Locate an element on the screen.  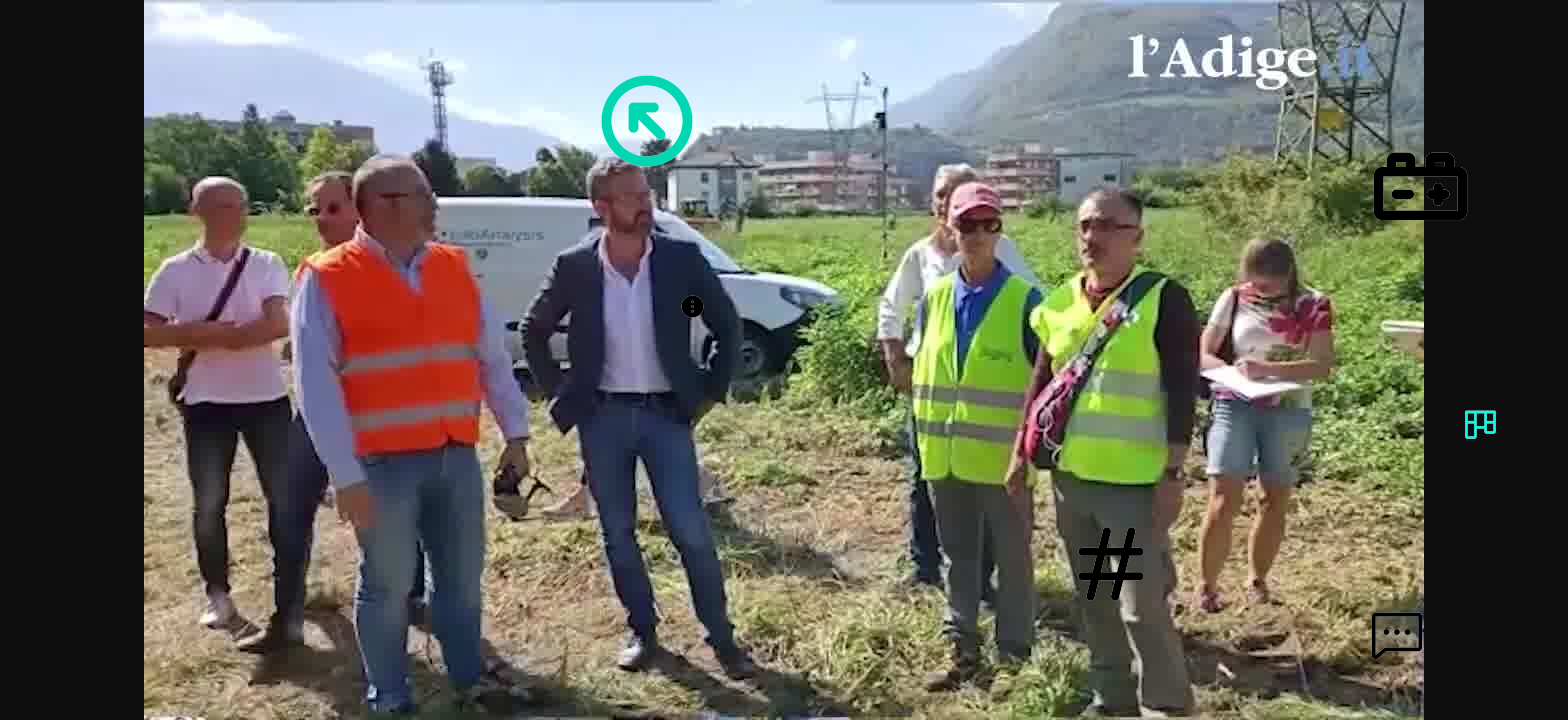
navigate back to previous screen is located at coordinates (647, 121).